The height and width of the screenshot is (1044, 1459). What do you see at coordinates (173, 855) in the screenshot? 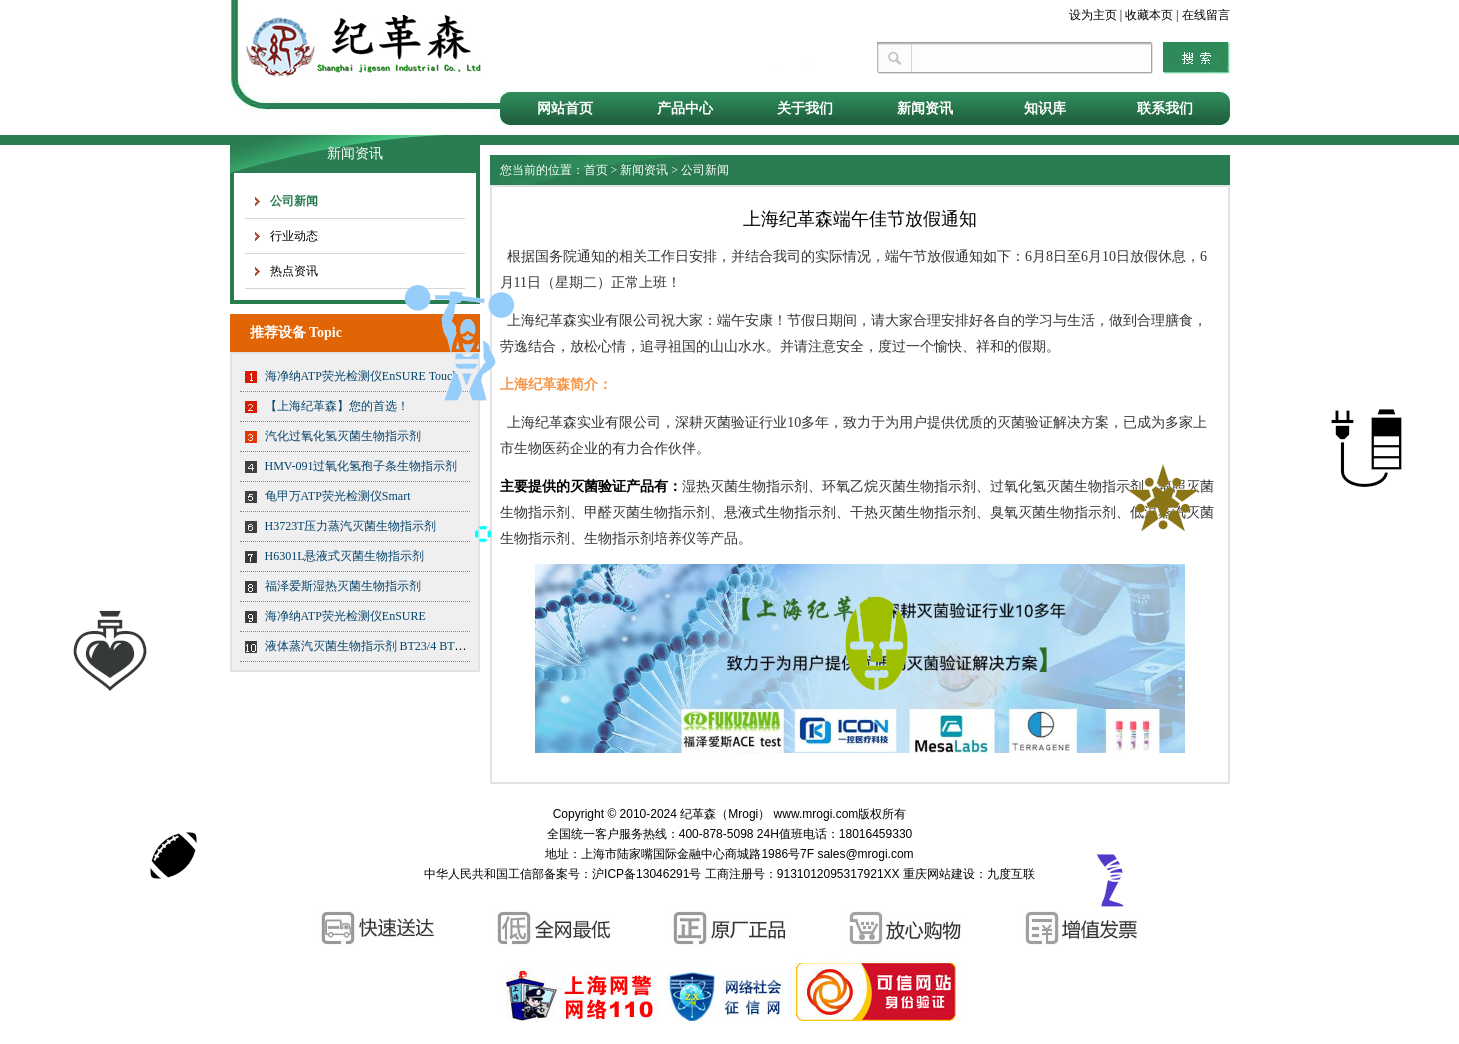
I see `view american football games or scores` at bounding box center [173, 855].